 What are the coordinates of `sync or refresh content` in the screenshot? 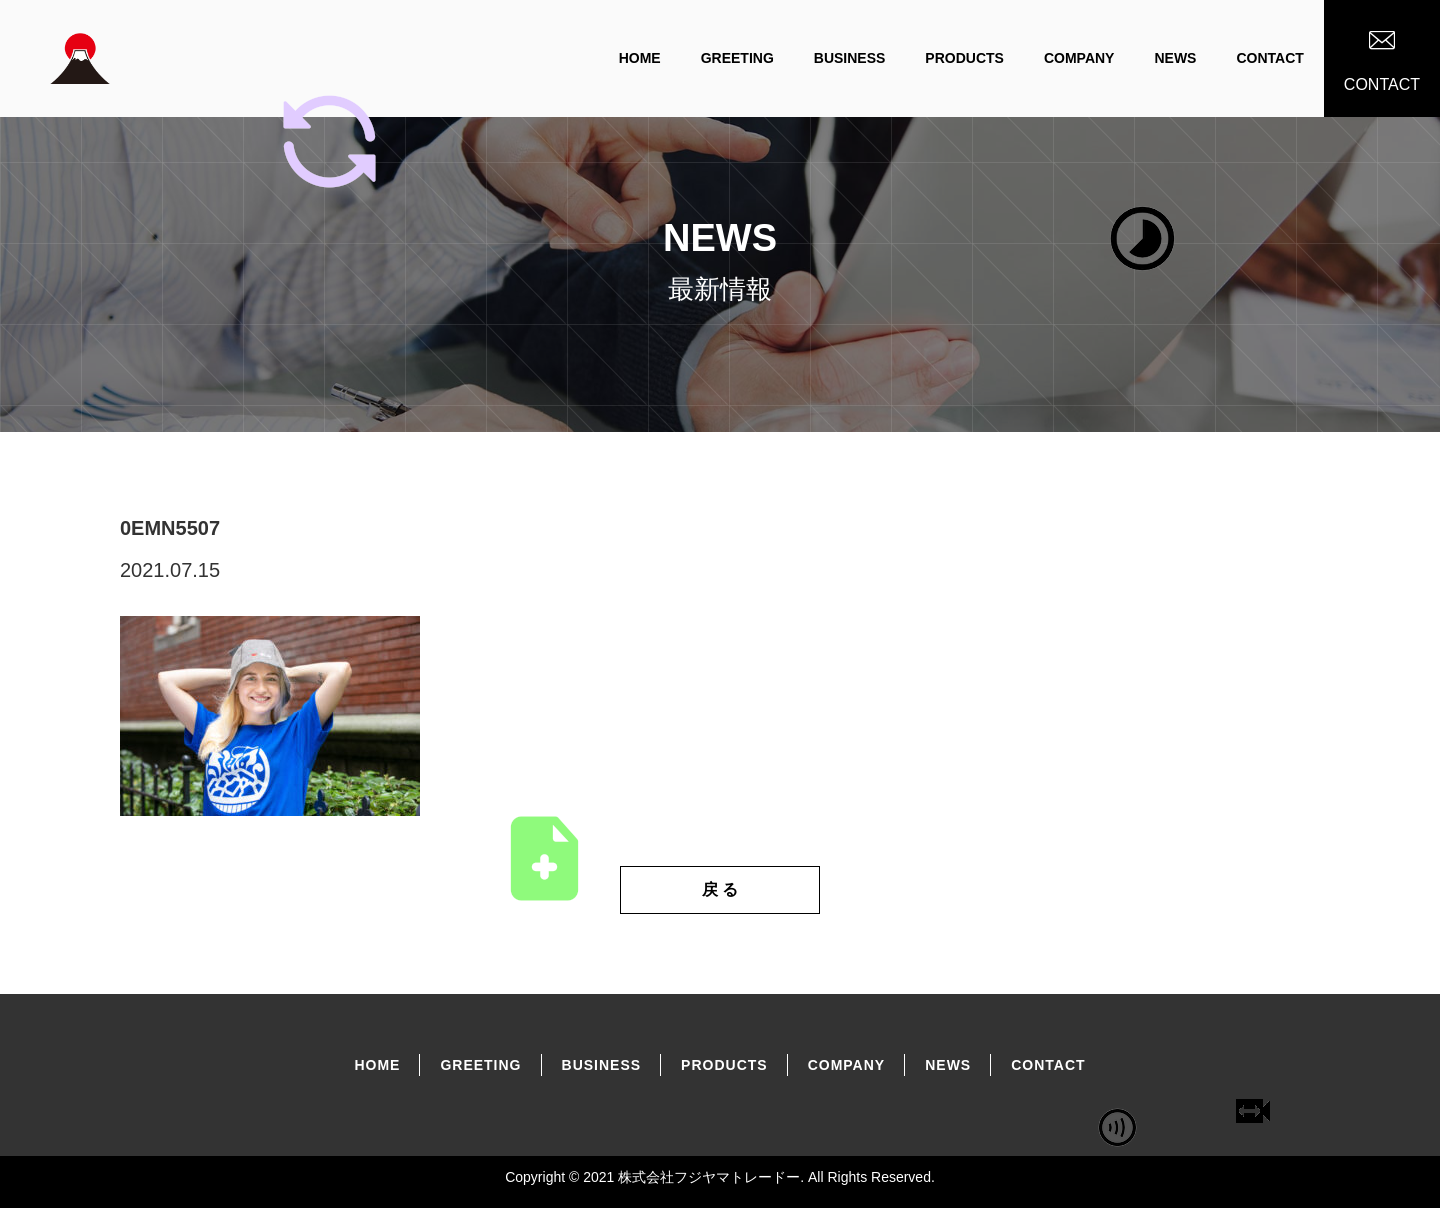 It's located at (329, 141).